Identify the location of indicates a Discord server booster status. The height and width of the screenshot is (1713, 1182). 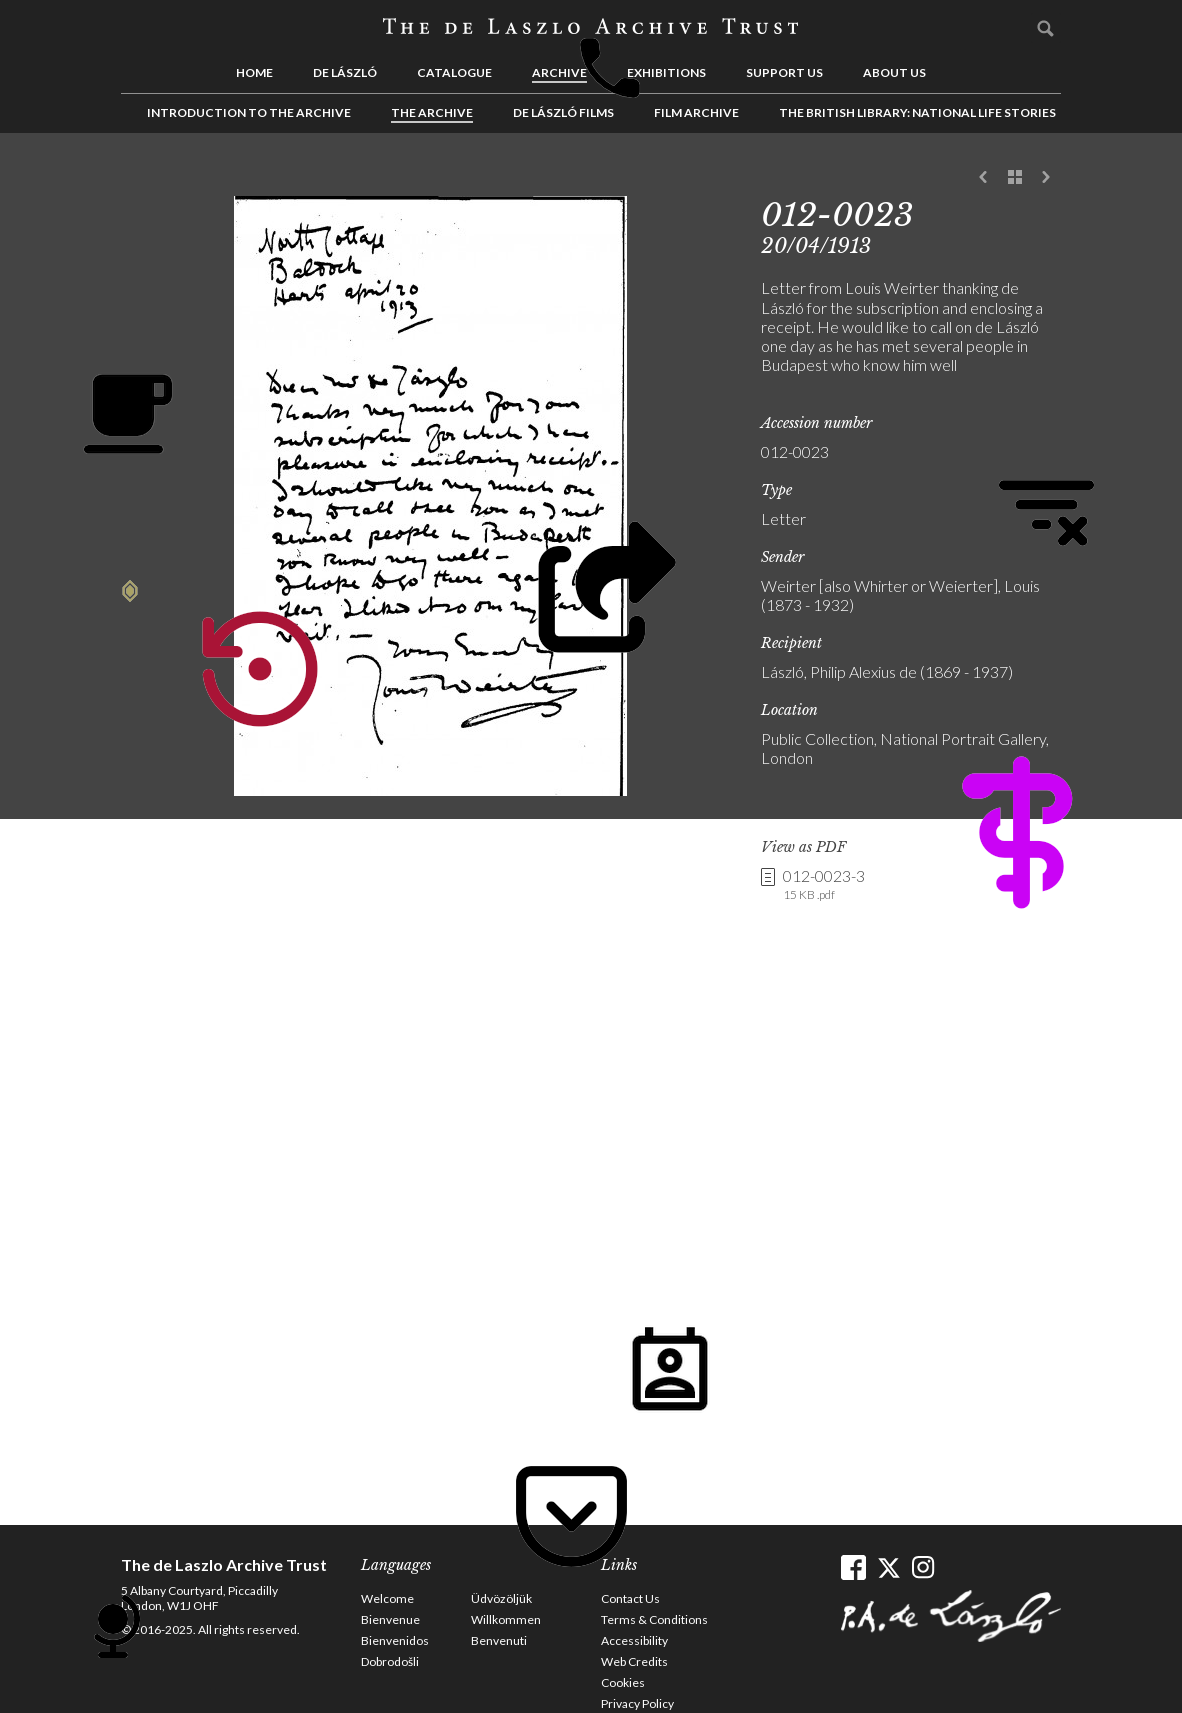
(130, 591).